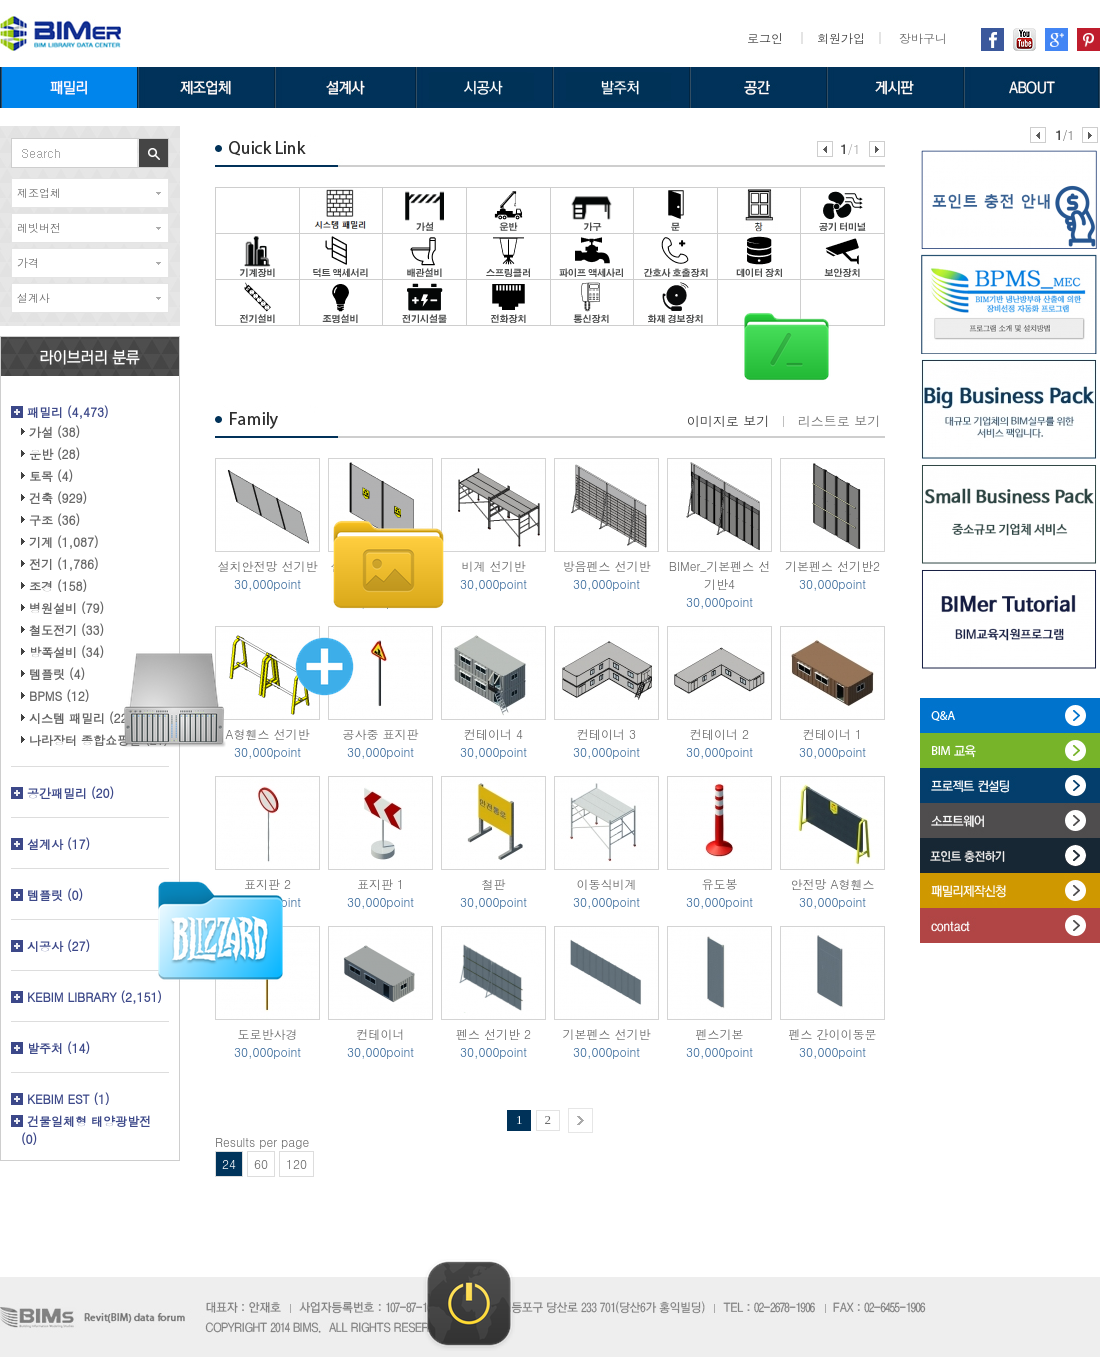  What do you see at coordinates (324, 666) in the screenshot?
I see `indicates a newly added item or file` at bounding box center [324, 666].